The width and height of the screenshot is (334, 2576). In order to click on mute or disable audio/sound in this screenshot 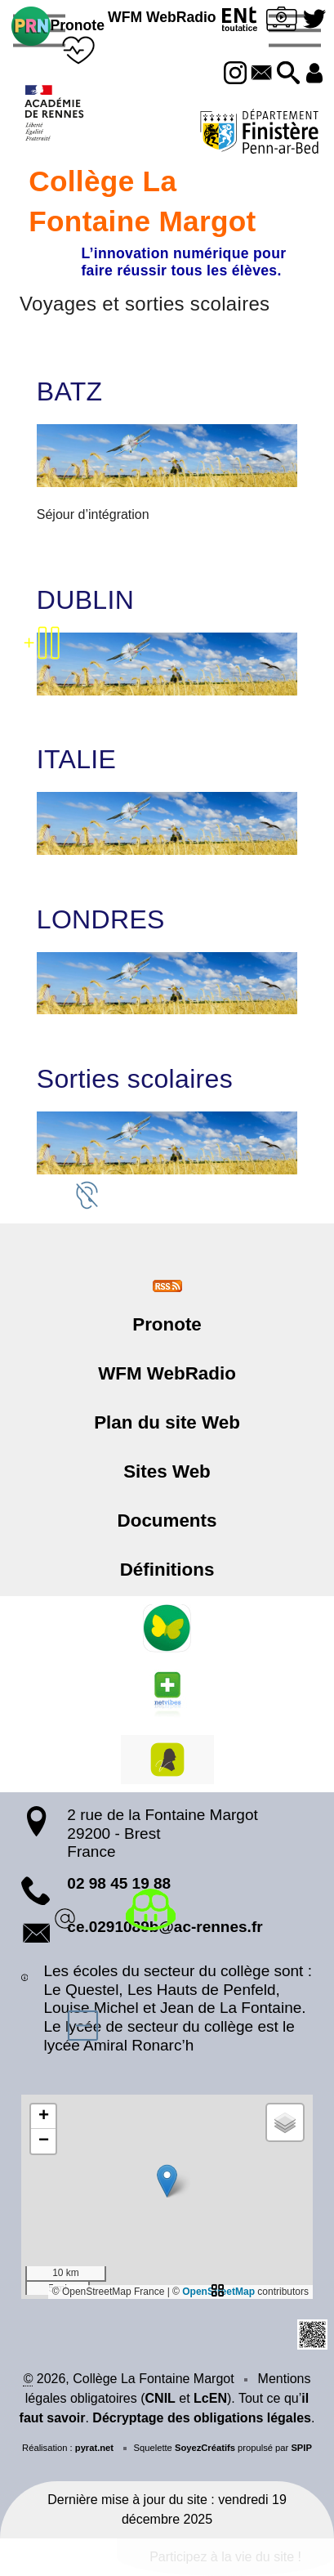, I will do `click(87, 1195)`.